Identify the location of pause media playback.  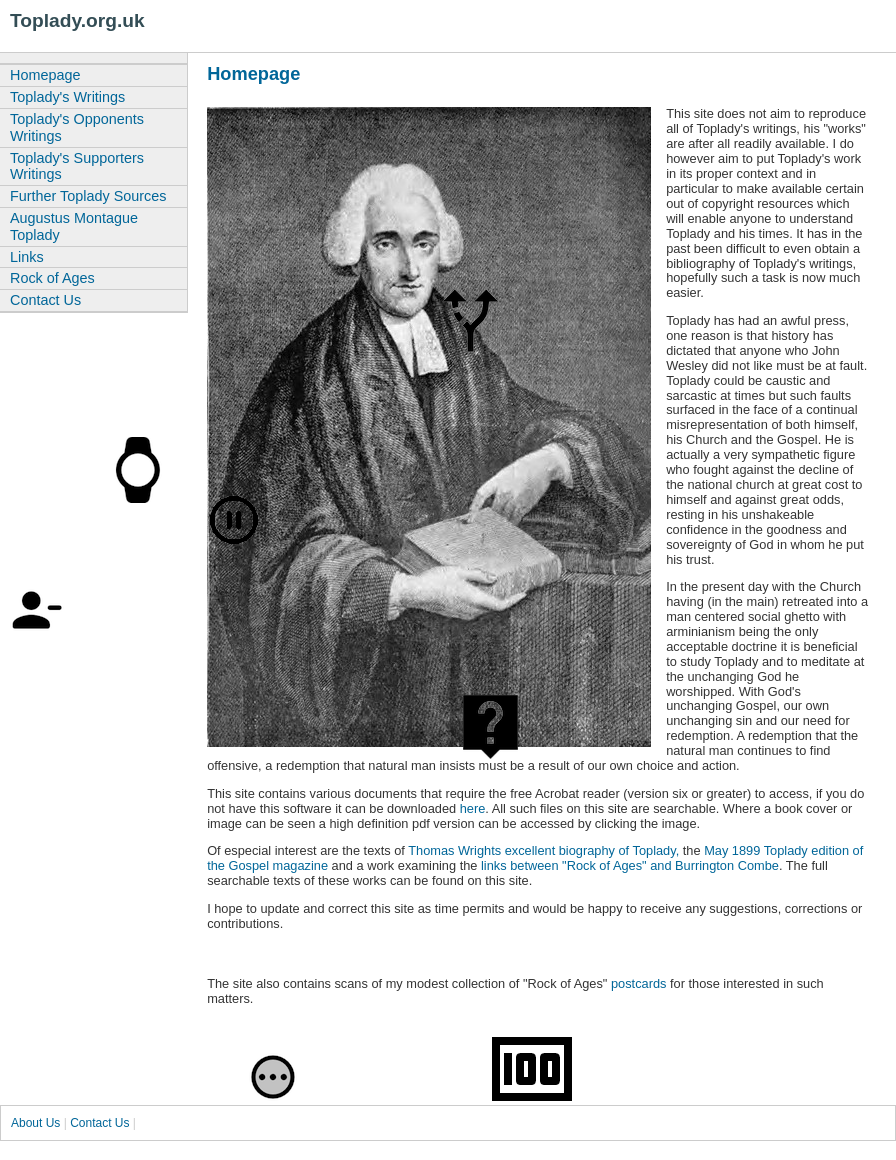
(234, 520).